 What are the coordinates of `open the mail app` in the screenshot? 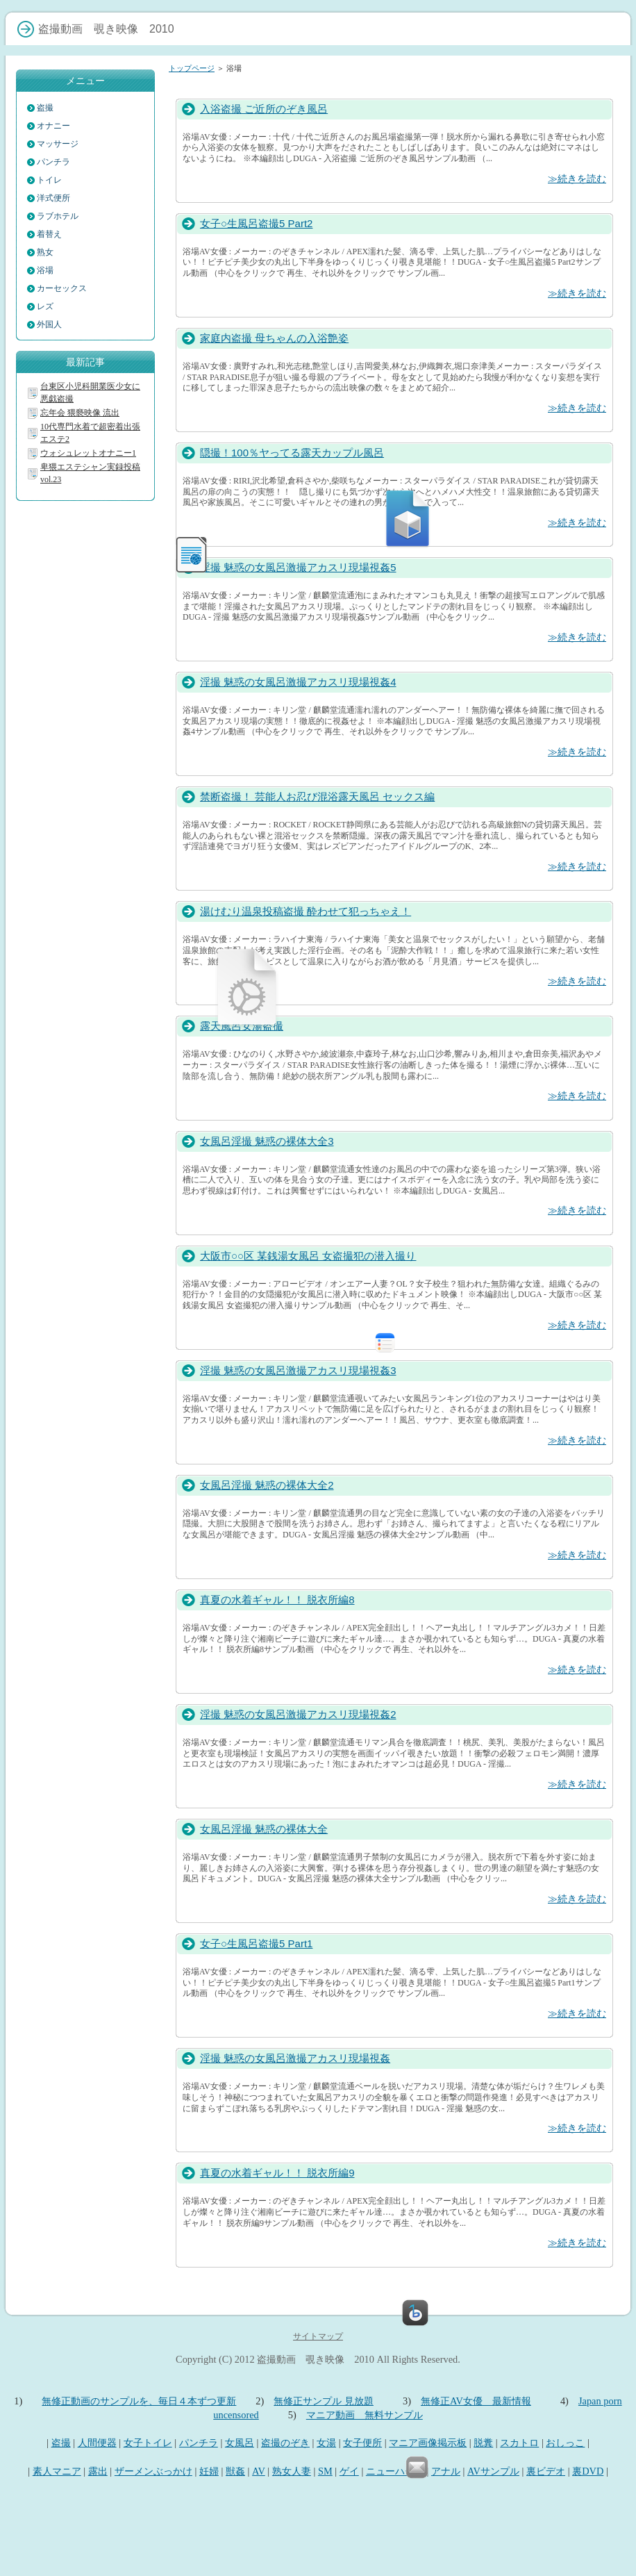 It's located at (417, 2467).